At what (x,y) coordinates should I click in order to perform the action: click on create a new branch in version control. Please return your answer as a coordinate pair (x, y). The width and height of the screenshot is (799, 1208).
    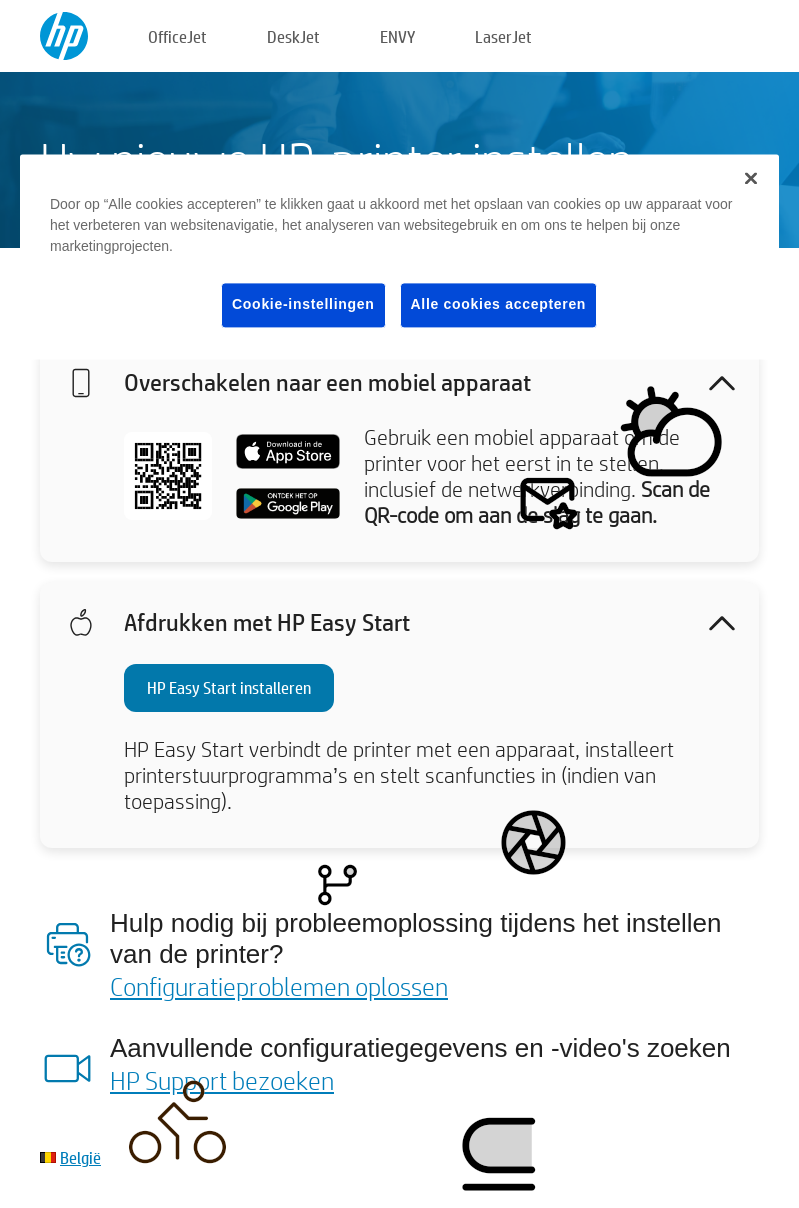
    Looking at the image, I should click on (335, 885).